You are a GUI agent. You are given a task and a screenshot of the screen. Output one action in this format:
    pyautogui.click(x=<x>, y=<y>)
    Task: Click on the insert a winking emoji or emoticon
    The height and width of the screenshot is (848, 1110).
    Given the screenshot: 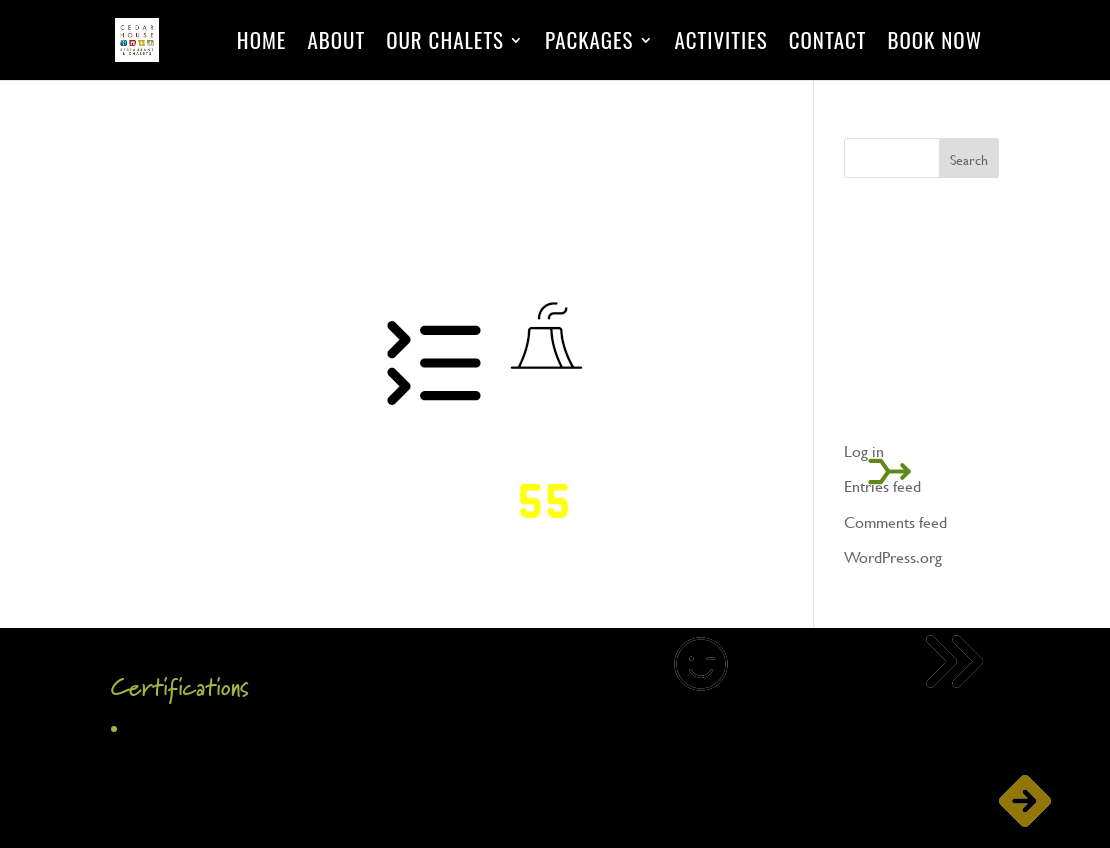 What is the action you would take?
    pyautogui.click(x=701, y=664)
    